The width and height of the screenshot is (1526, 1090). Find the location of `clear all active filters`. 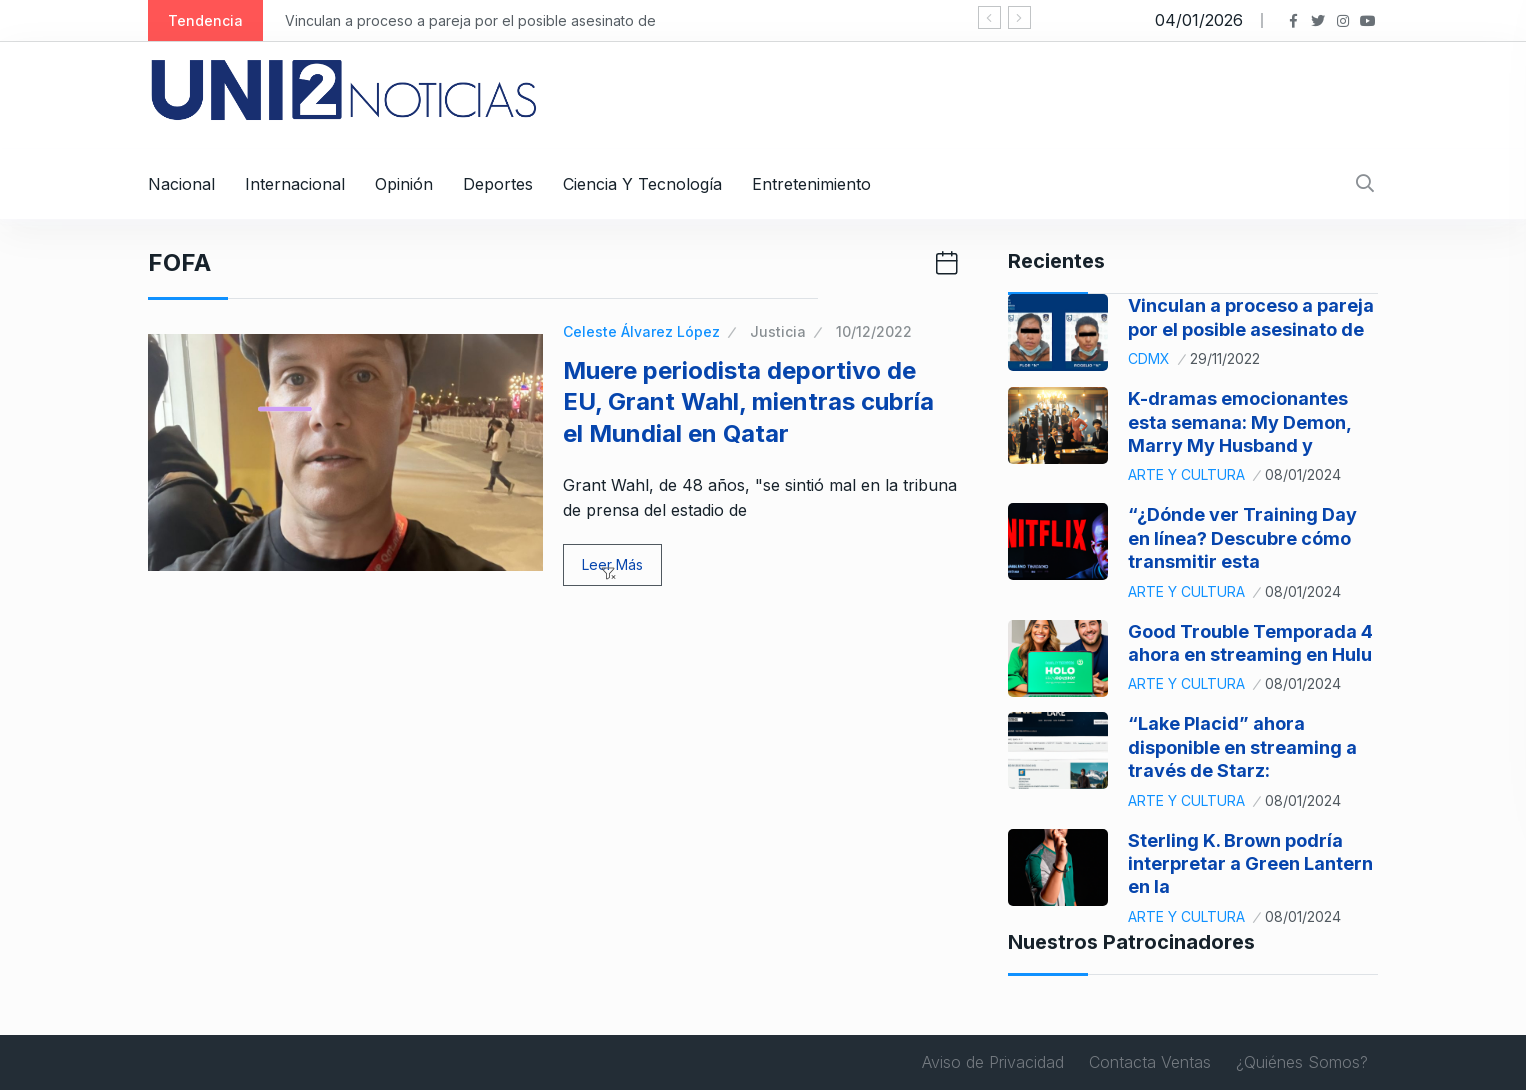

clear all active filters is located at coordinates (608, 573).